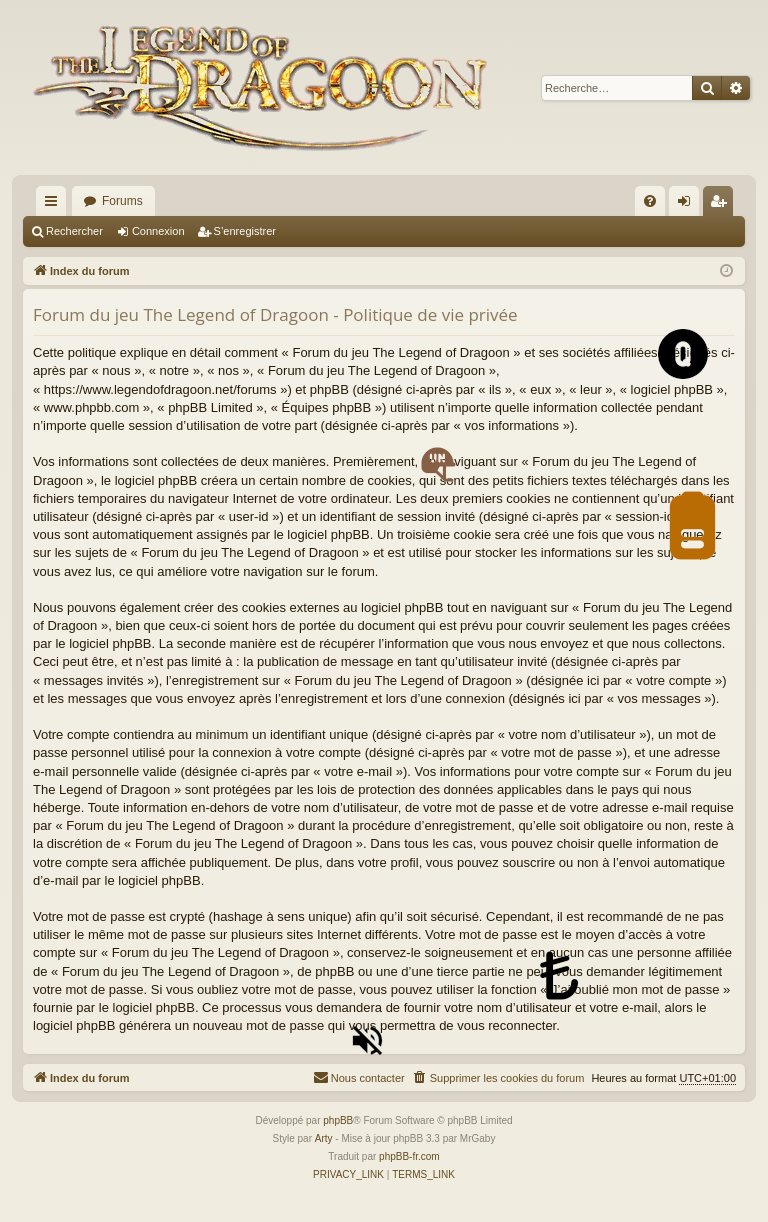 The width and height of the screenshot is (768, 1222). Describe the element at coordinates (692, 525) in the screenshot. I see `battery at approximately 50% charge` at that location.